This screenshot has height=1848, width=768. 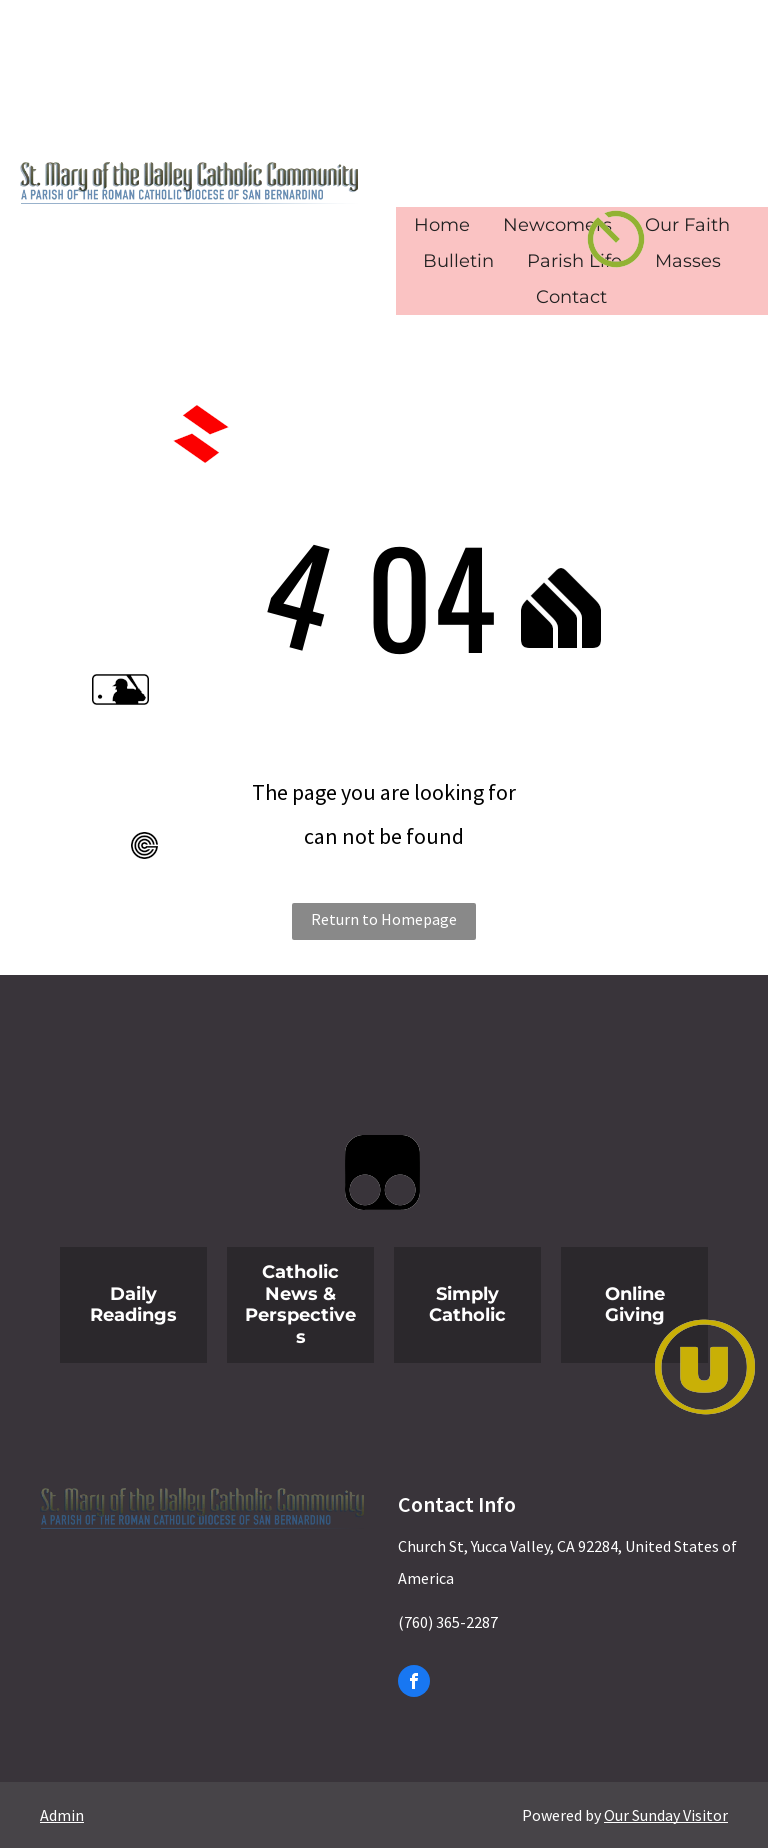 What do you see at coordinates (382, 1172) in the screenshot?
I see `open Tampermonkey browser extension` at bounding box center [382, 1172].